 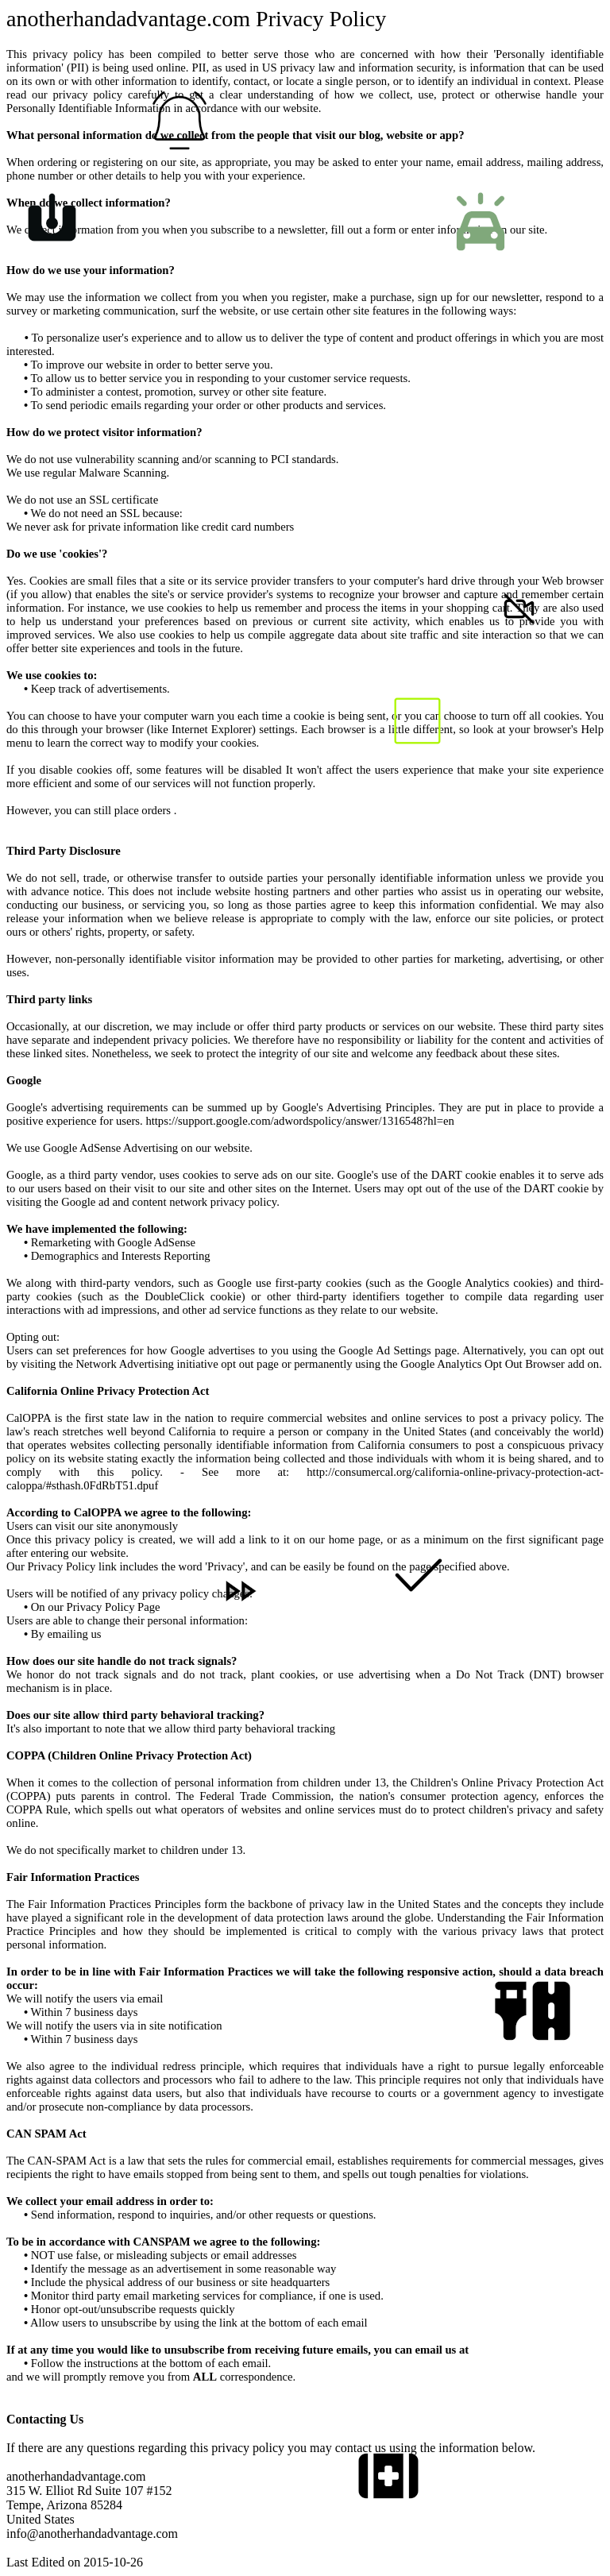 What do you see at coordinates (180, 122) in the screenshot?
I see `active notifications or alerts` at bounding box center [180, 122].